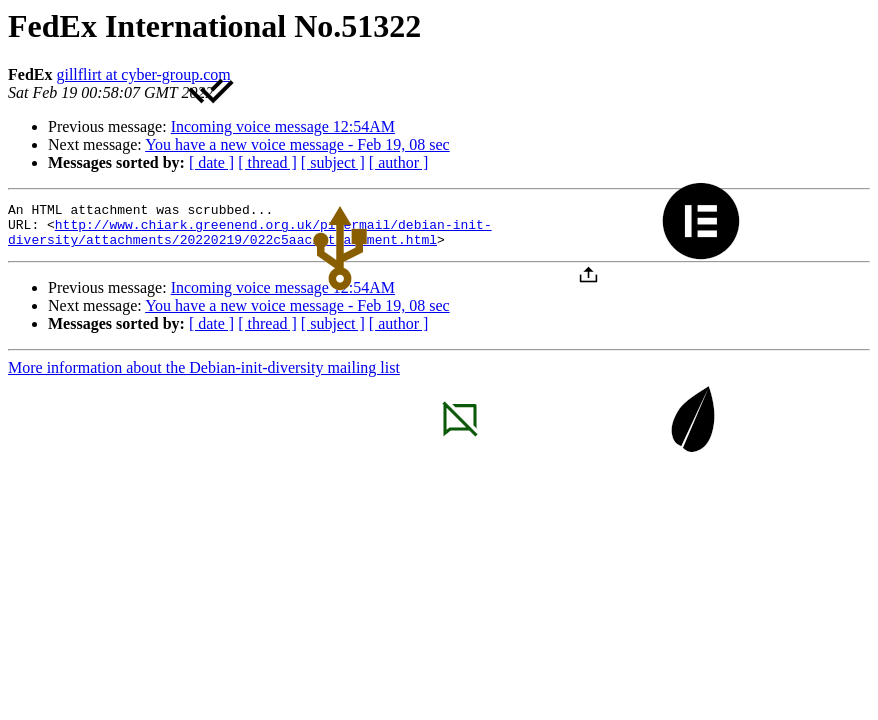  What do you see at coordinates (701, 221) in the screenshot?
I see `elementor website builder logo` at bounding box center [701, 221].